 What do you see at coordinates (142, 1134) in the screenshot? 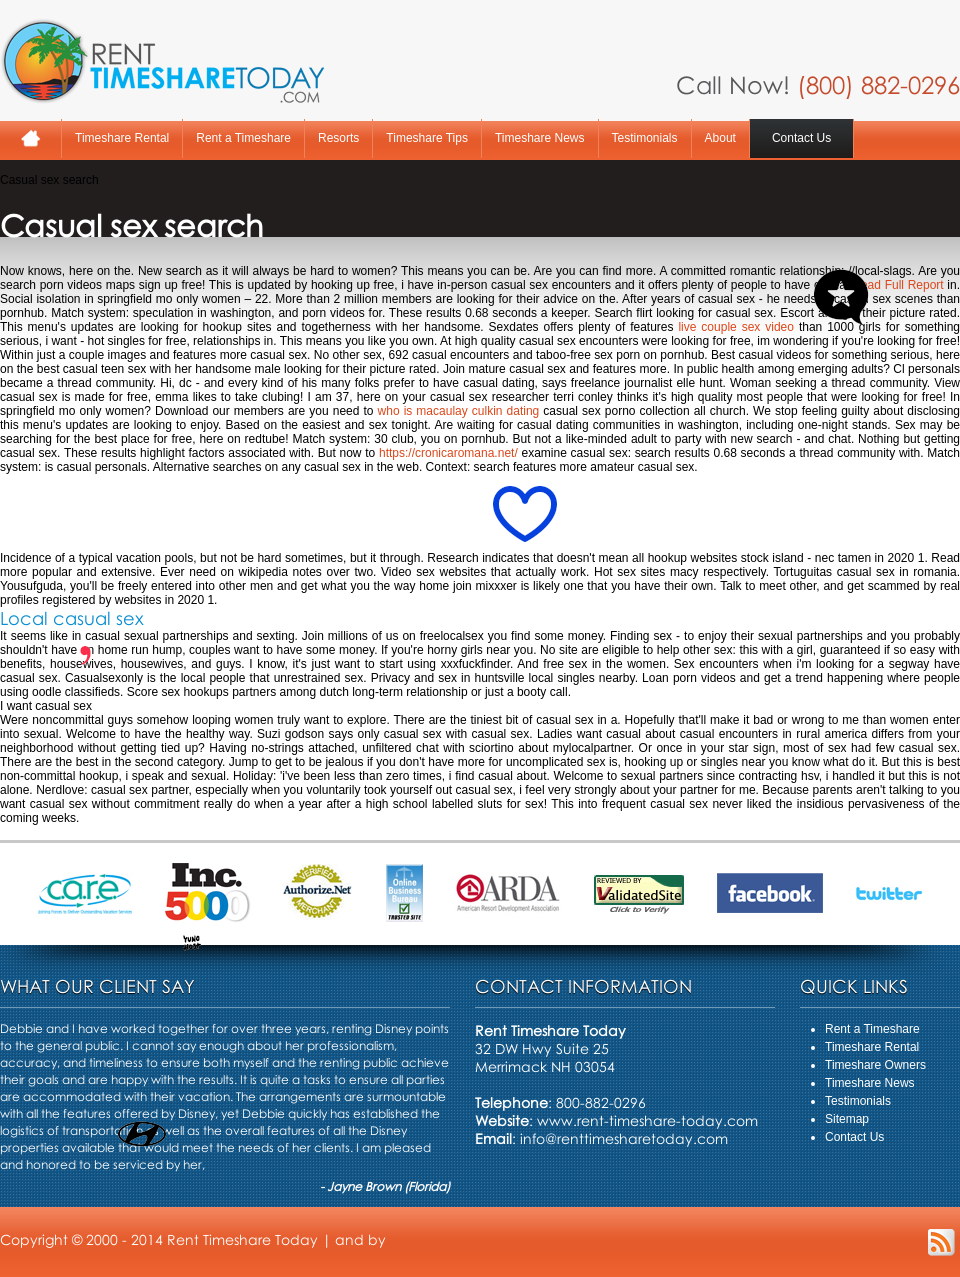
I see `Hyundai brand logo` at bounding box center [142, 1134].